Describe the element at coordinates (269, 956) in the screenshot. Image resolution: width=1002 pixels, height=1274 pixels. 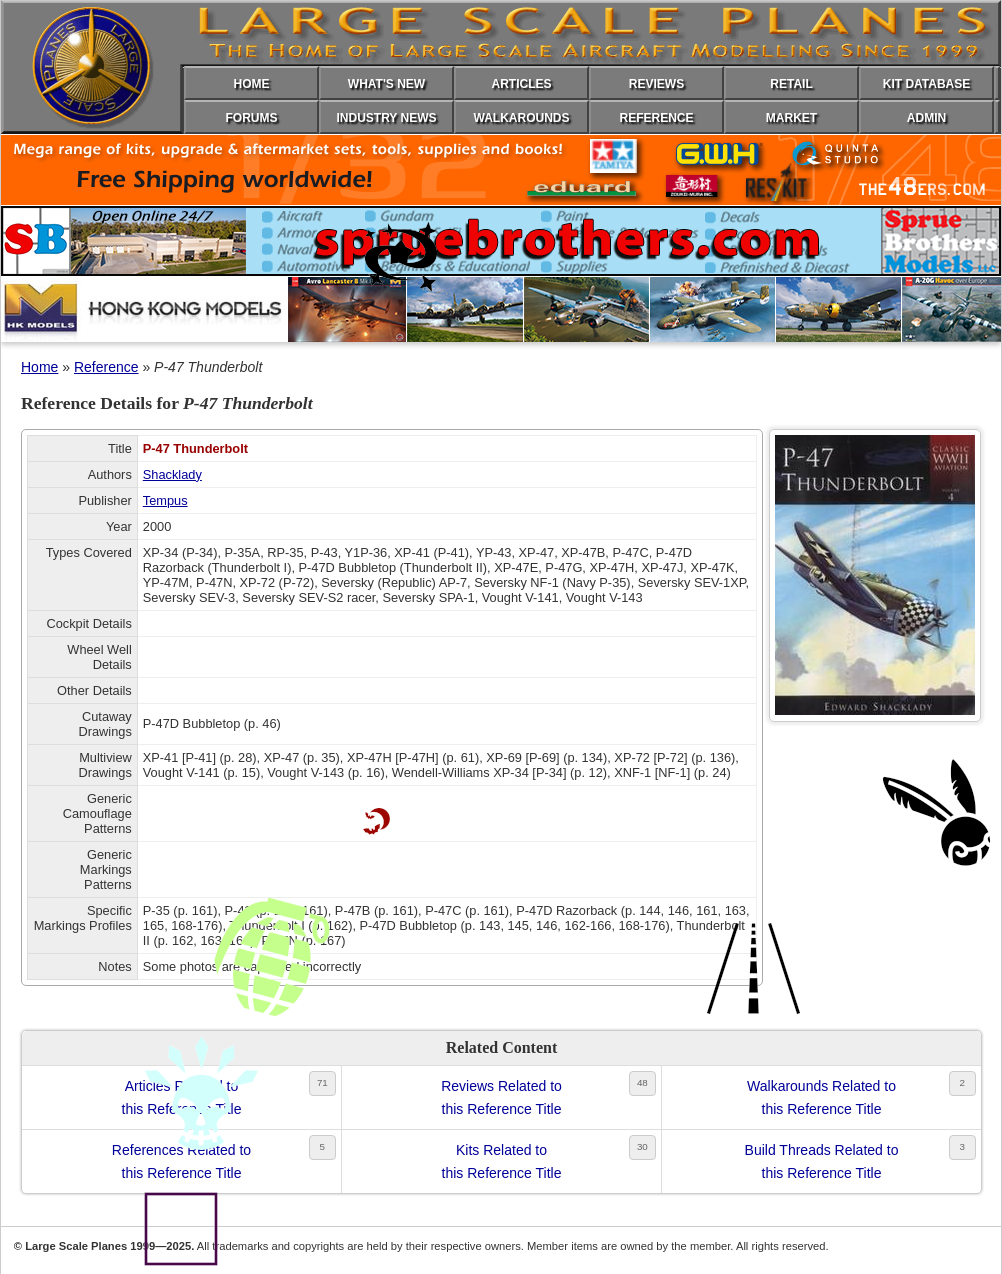
I see `select grenade weapon or explosive item` at that location.